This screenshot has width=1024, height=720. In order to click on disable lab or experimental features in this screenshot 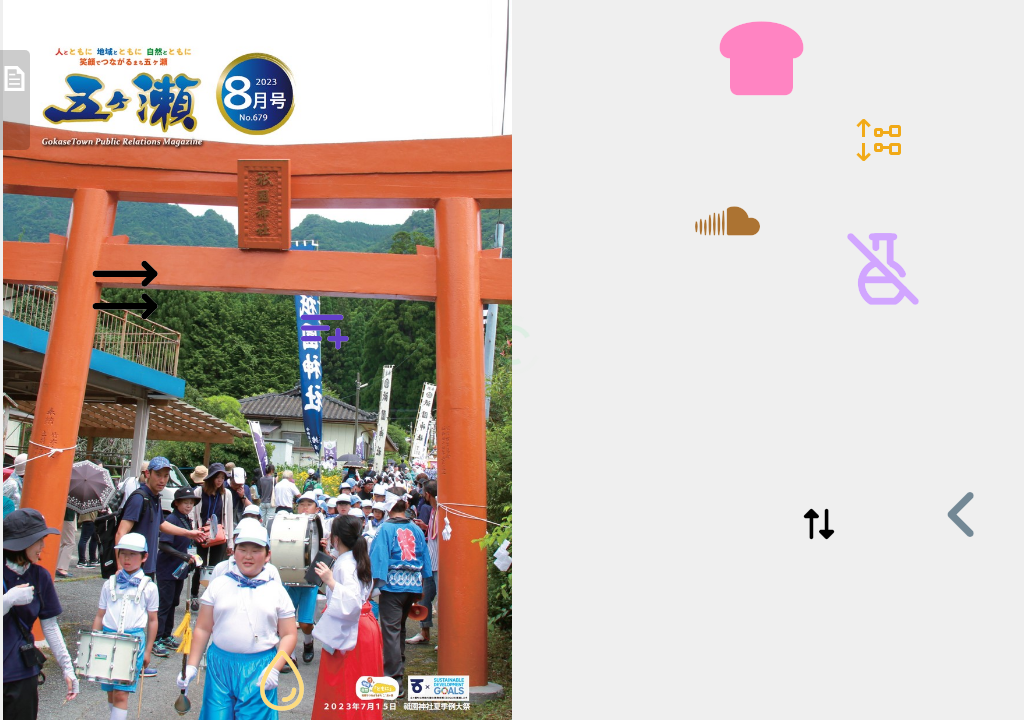, I will do `click(883, 269)`.